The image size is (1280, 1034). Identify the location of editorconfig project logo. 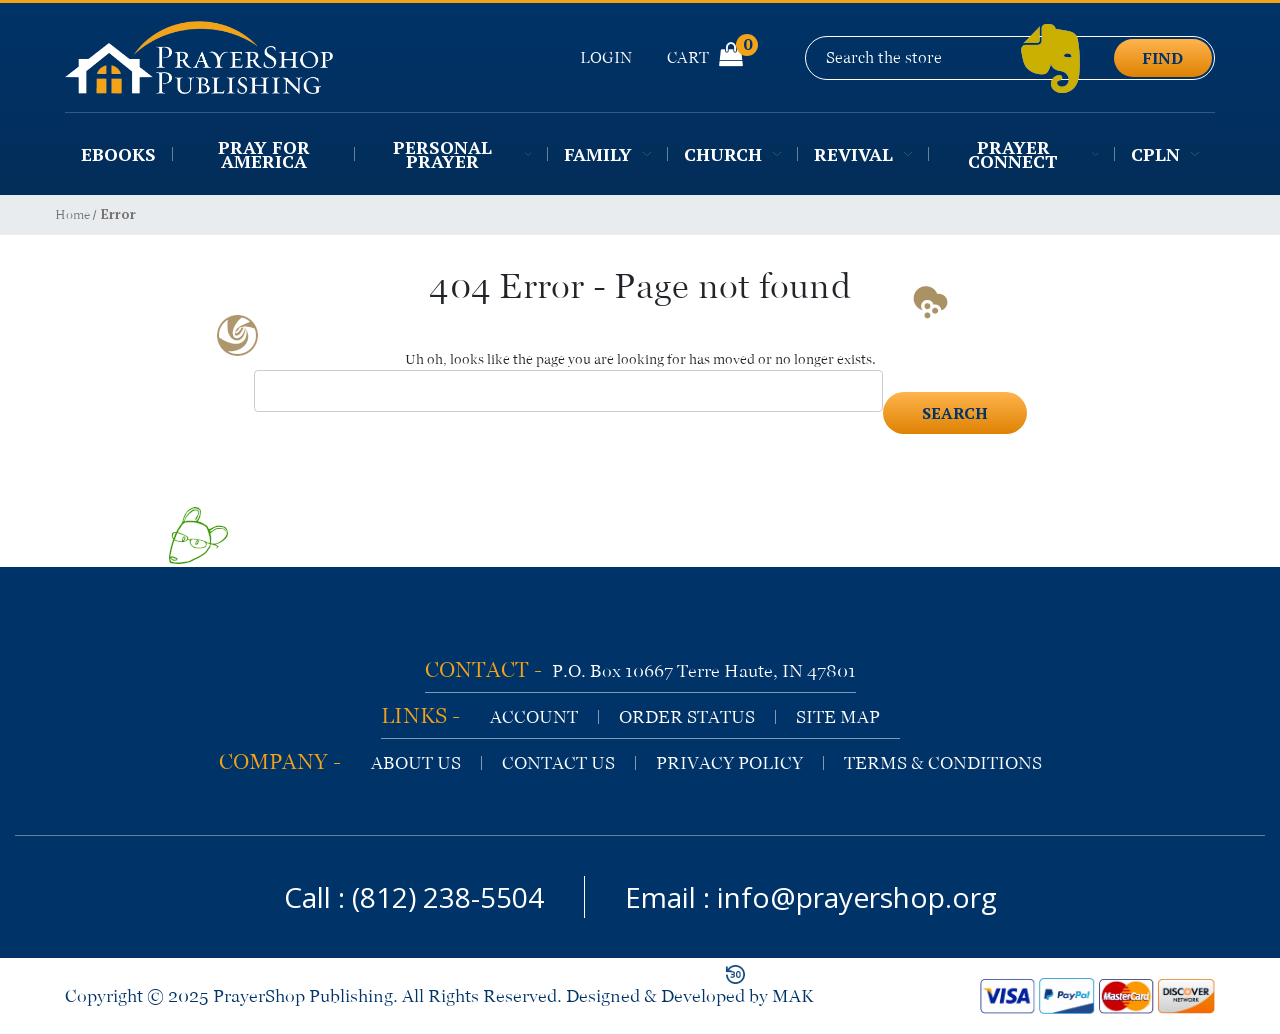
(198, 535).